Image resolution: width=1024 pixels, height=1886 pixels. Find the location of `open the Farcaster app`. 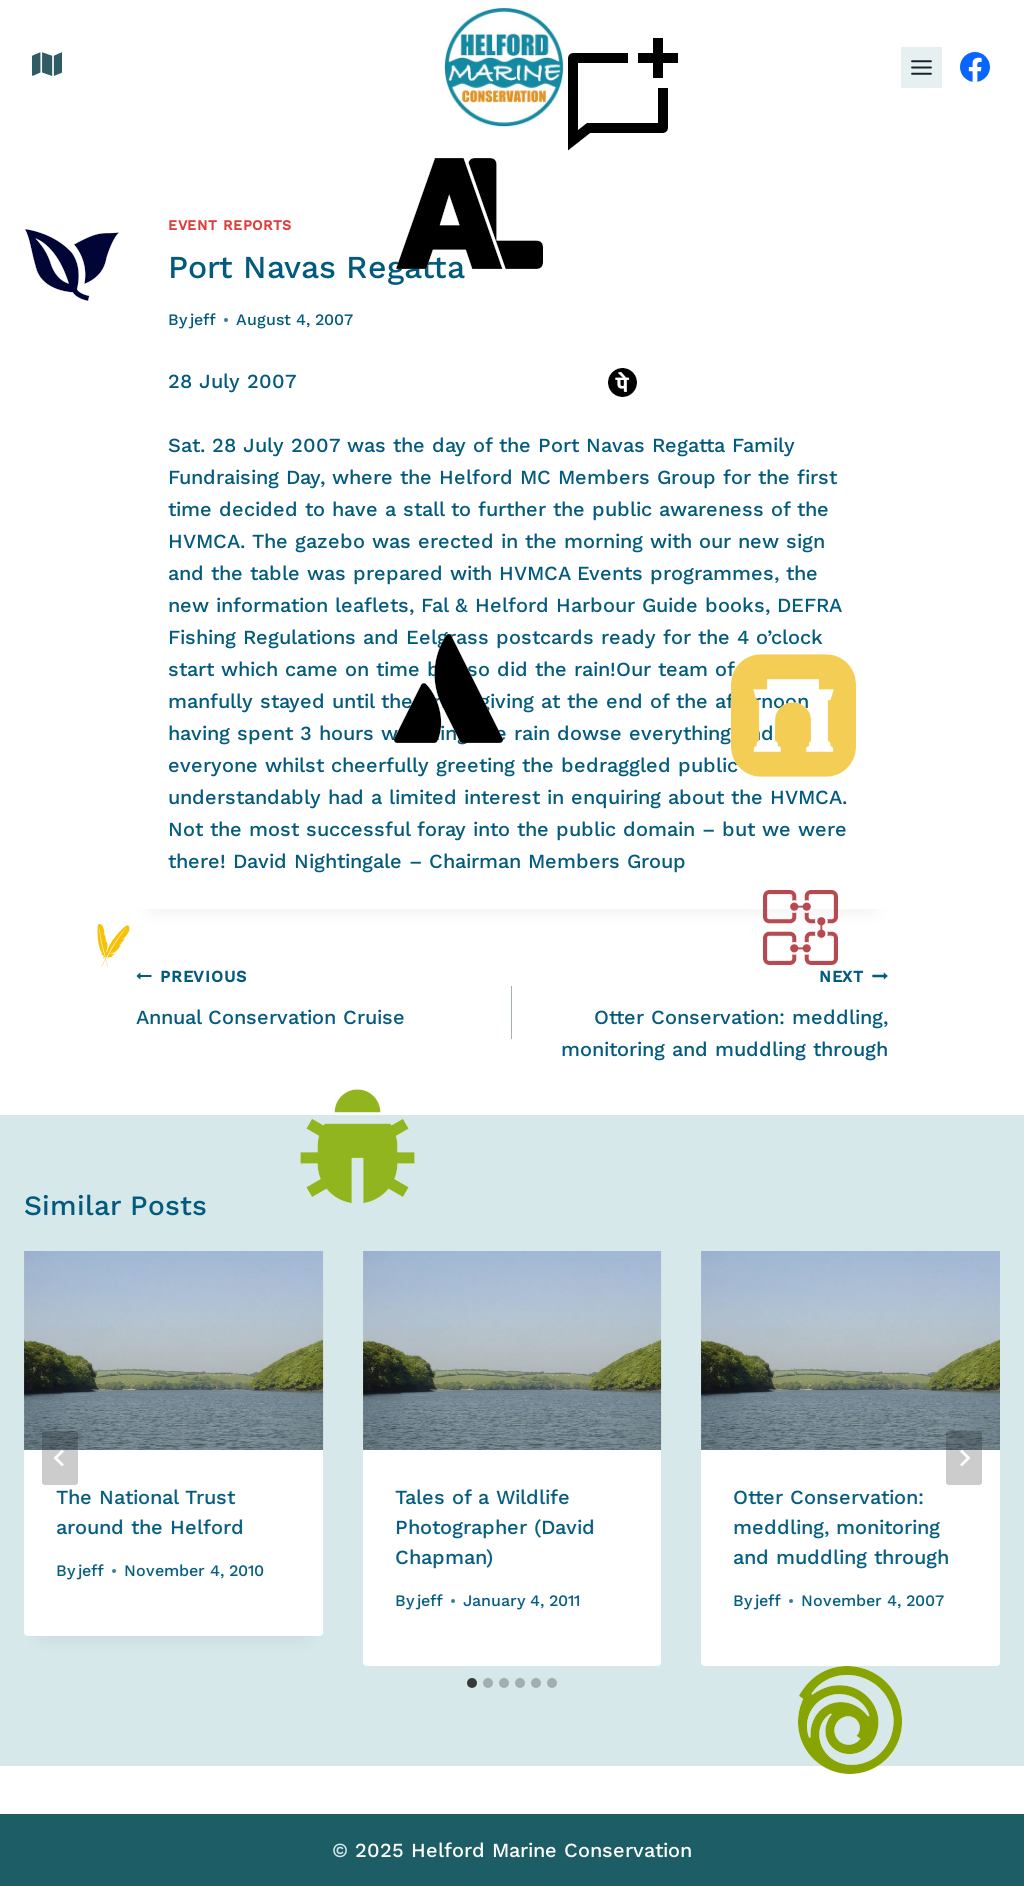

open the Farcaster app is located at coordinates (793, 715).